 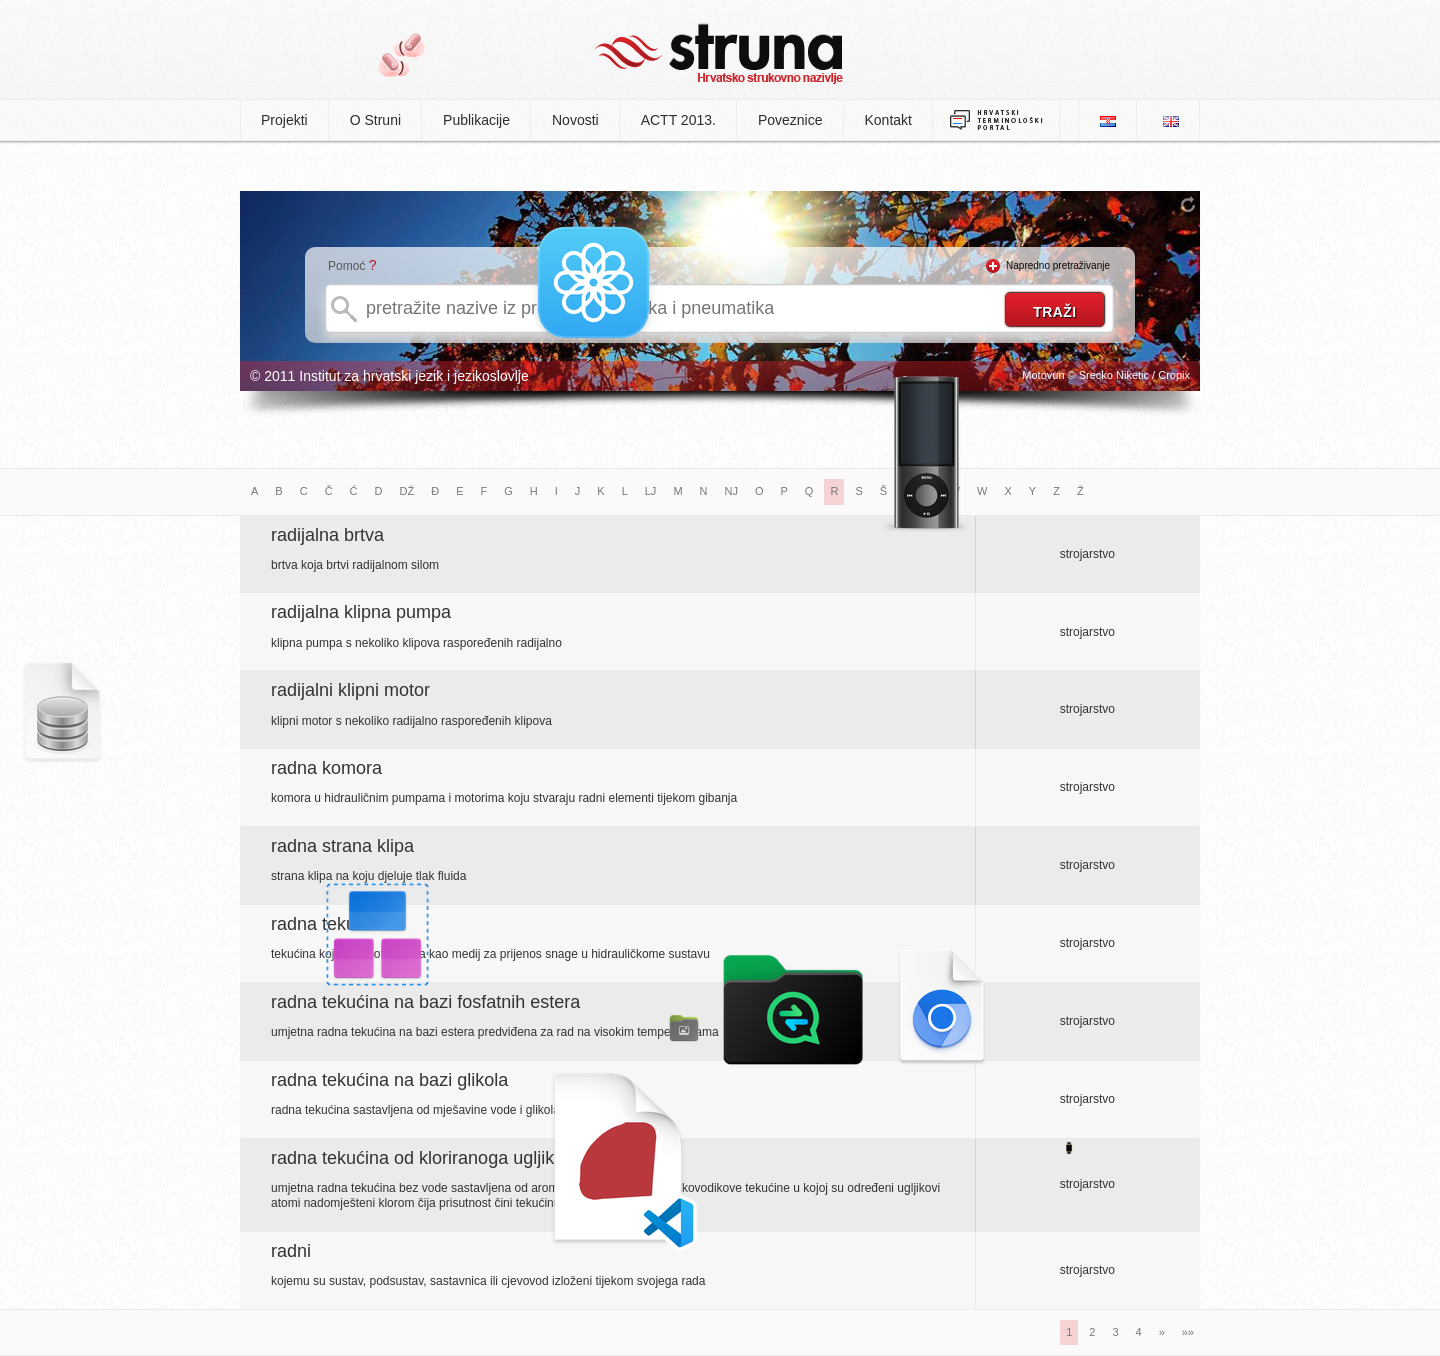 I want to click on open graphics or design applications, so click(x=593, y=282).